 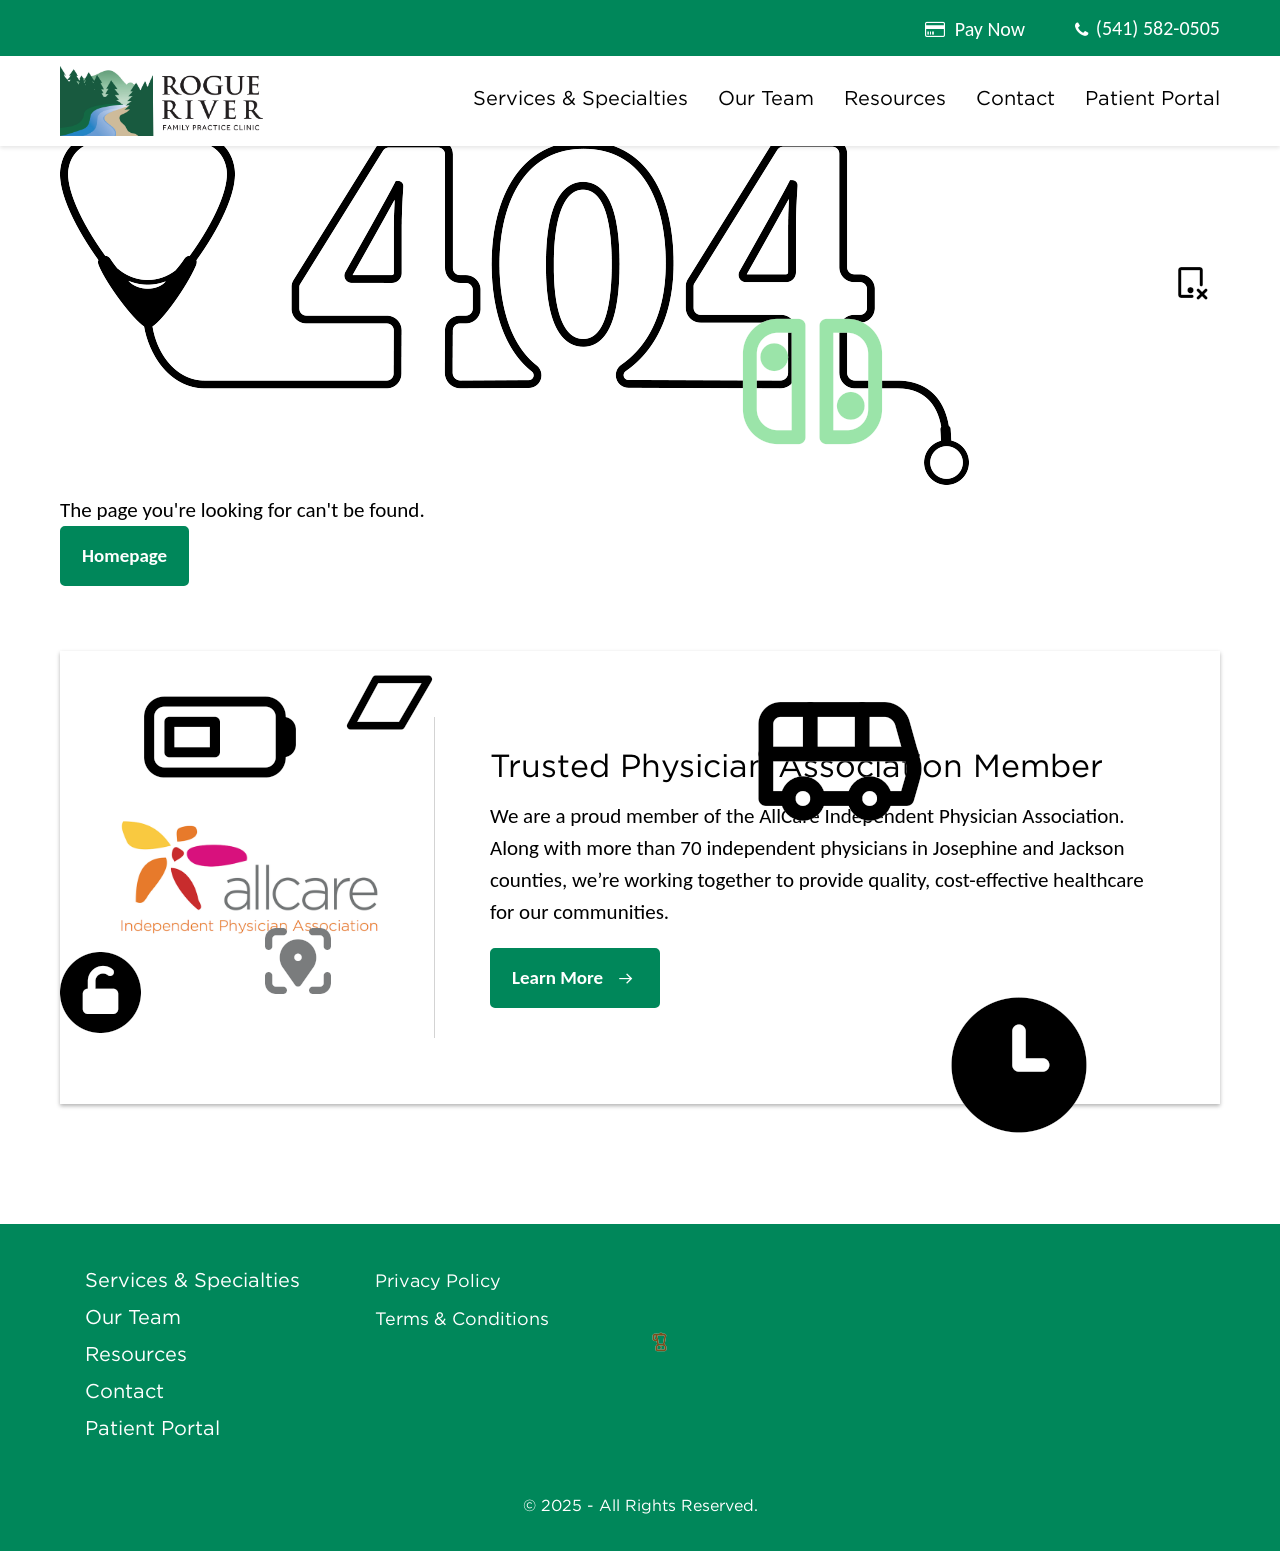 What do you see at coordinates (1190, 282) in the screenshot?
I see `disconnect or remove tablet device` at bounding box center [1190, 282].